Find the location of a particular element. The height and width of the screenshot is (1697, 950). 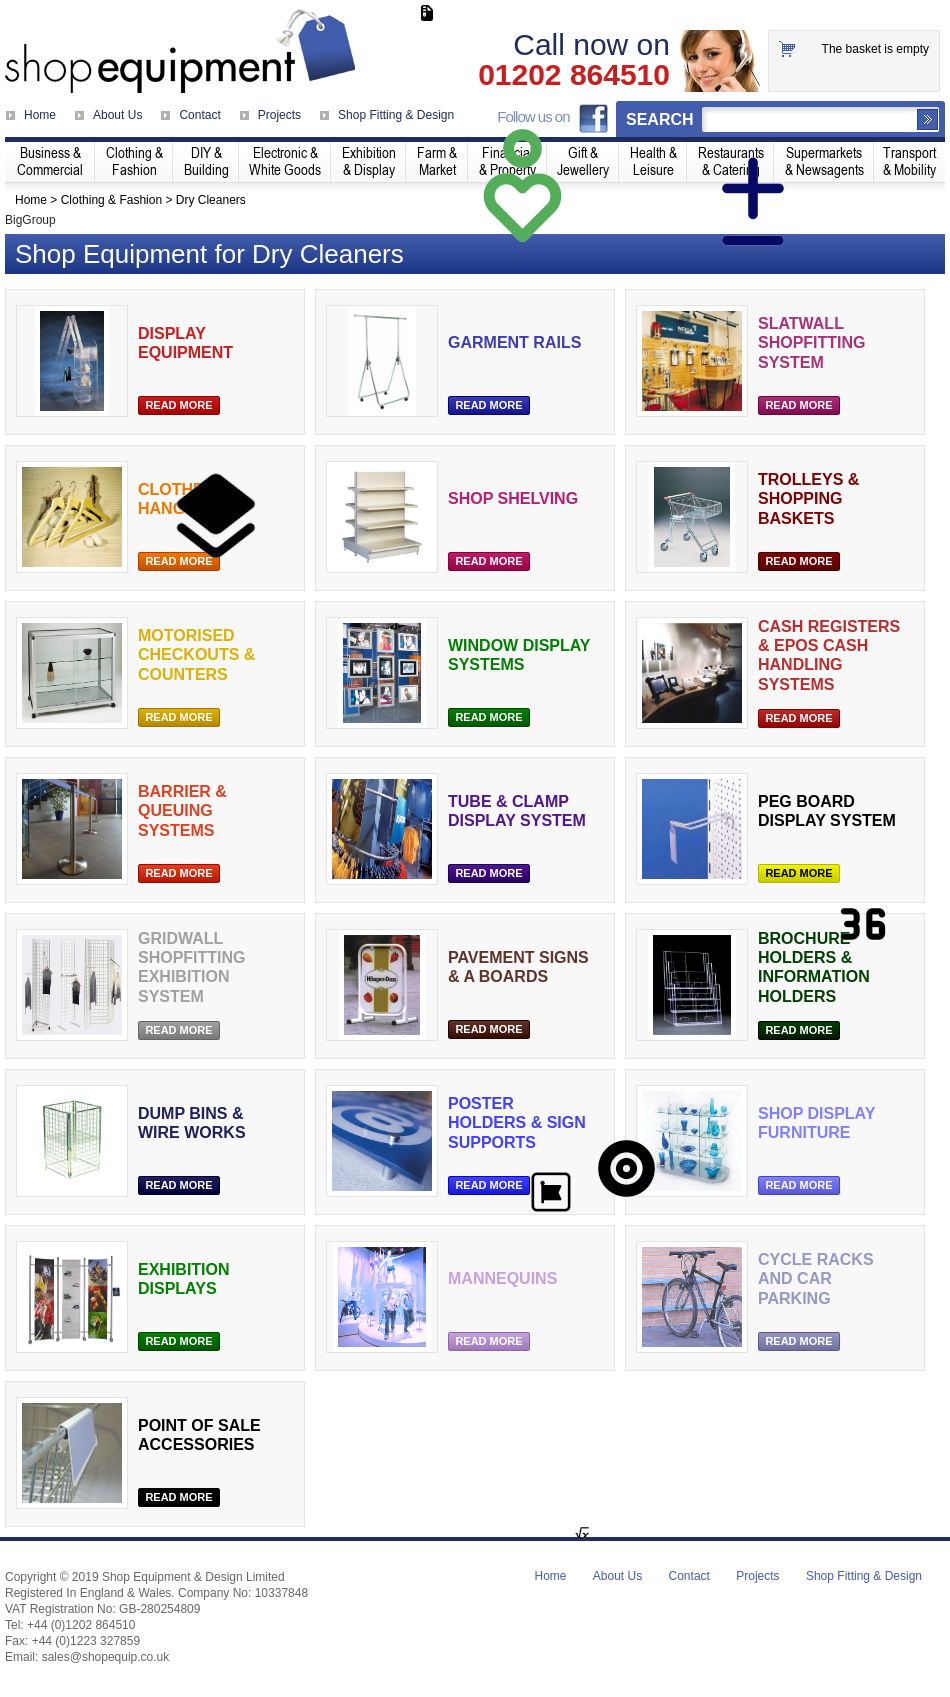

view code differences or changes is located at coordinates (753, 203).